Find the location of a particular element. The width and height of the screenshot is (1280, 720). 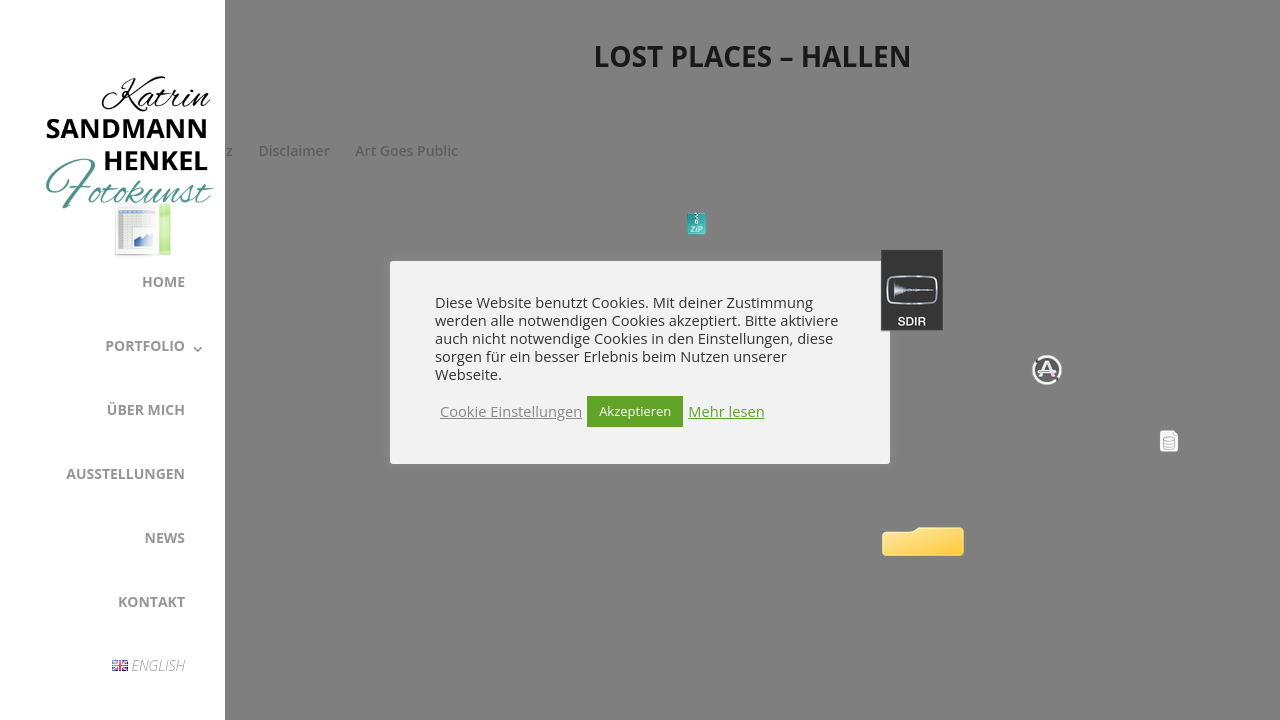

open the software updater application is located at coordinates (1047, 370).